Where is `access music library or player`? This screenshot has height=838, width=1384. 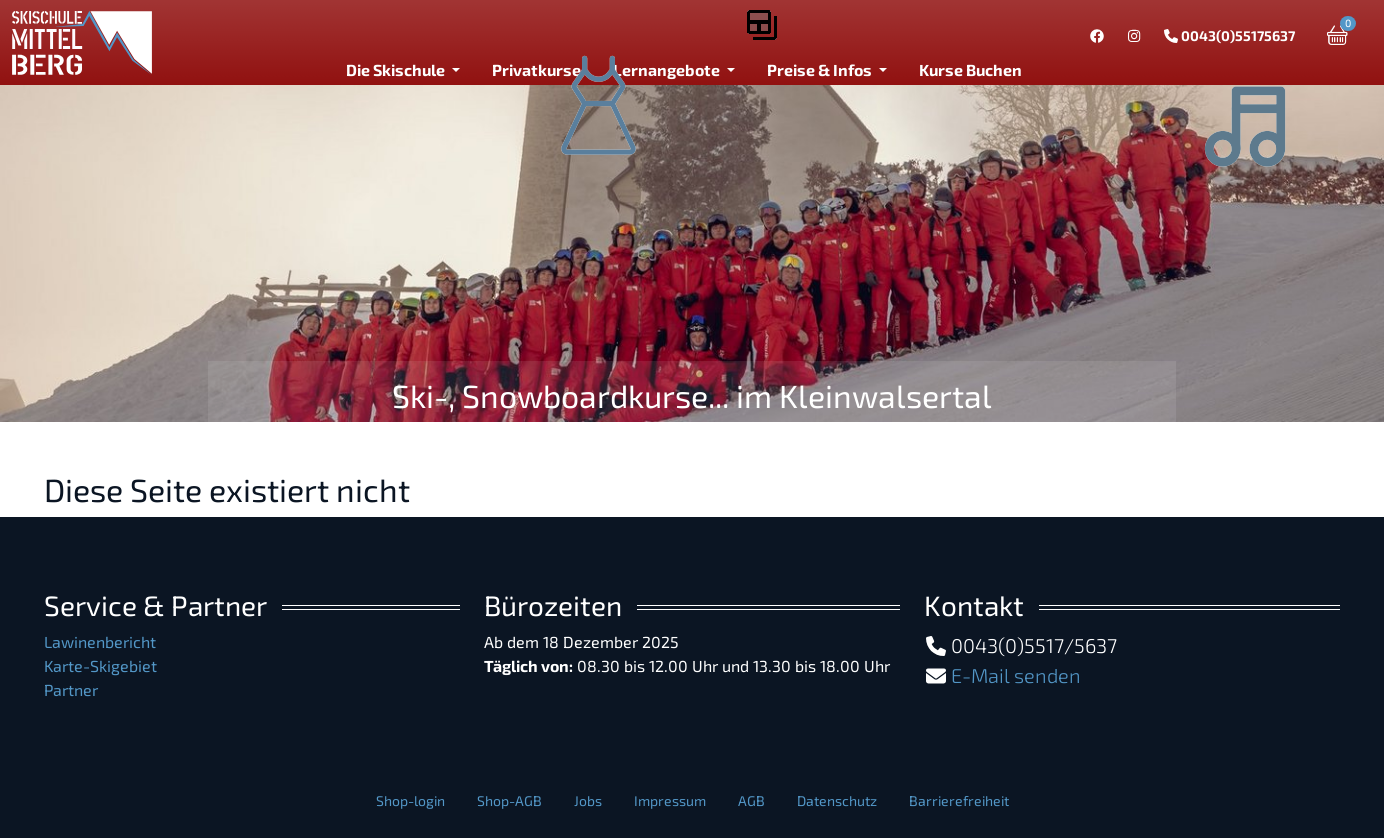
access music library or player is located at coordinates (1249, 126).